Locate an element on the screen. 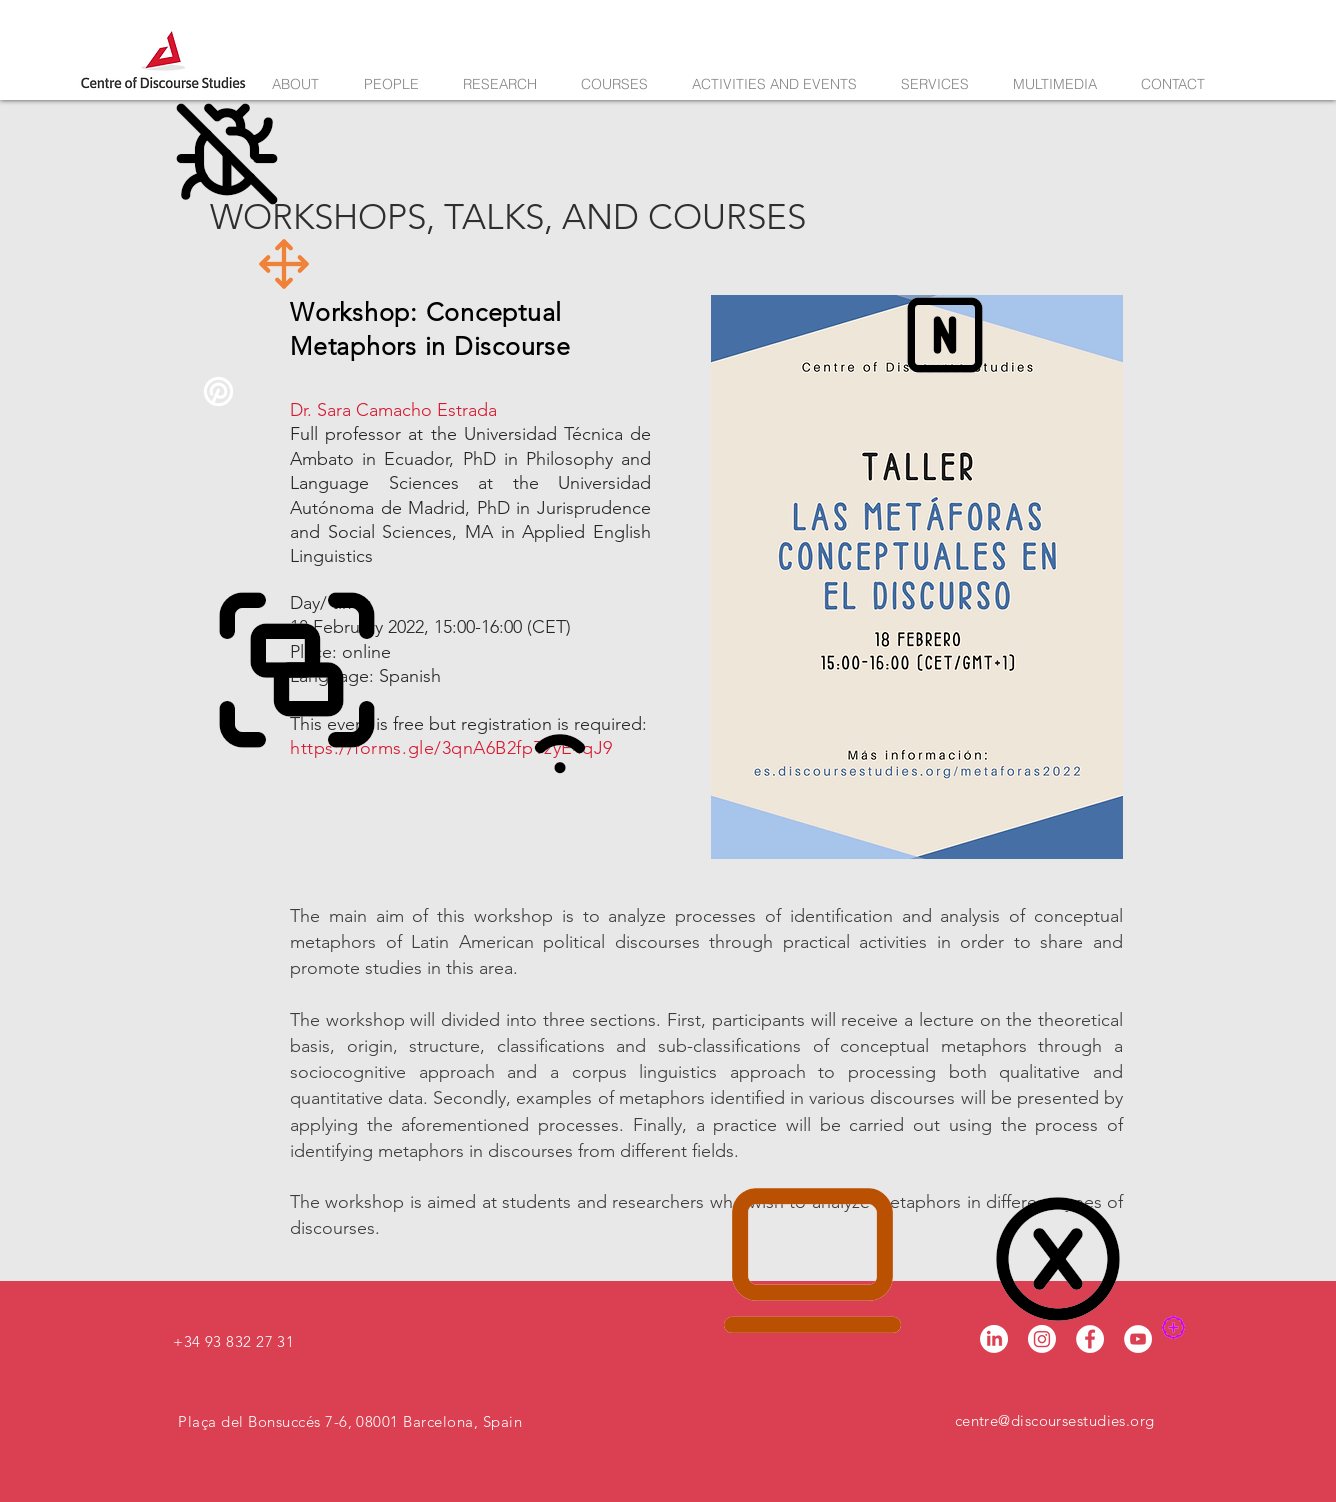 This screenshot has height=1502, width=1336. move or reposition an element is located at coordinates (284, 264).